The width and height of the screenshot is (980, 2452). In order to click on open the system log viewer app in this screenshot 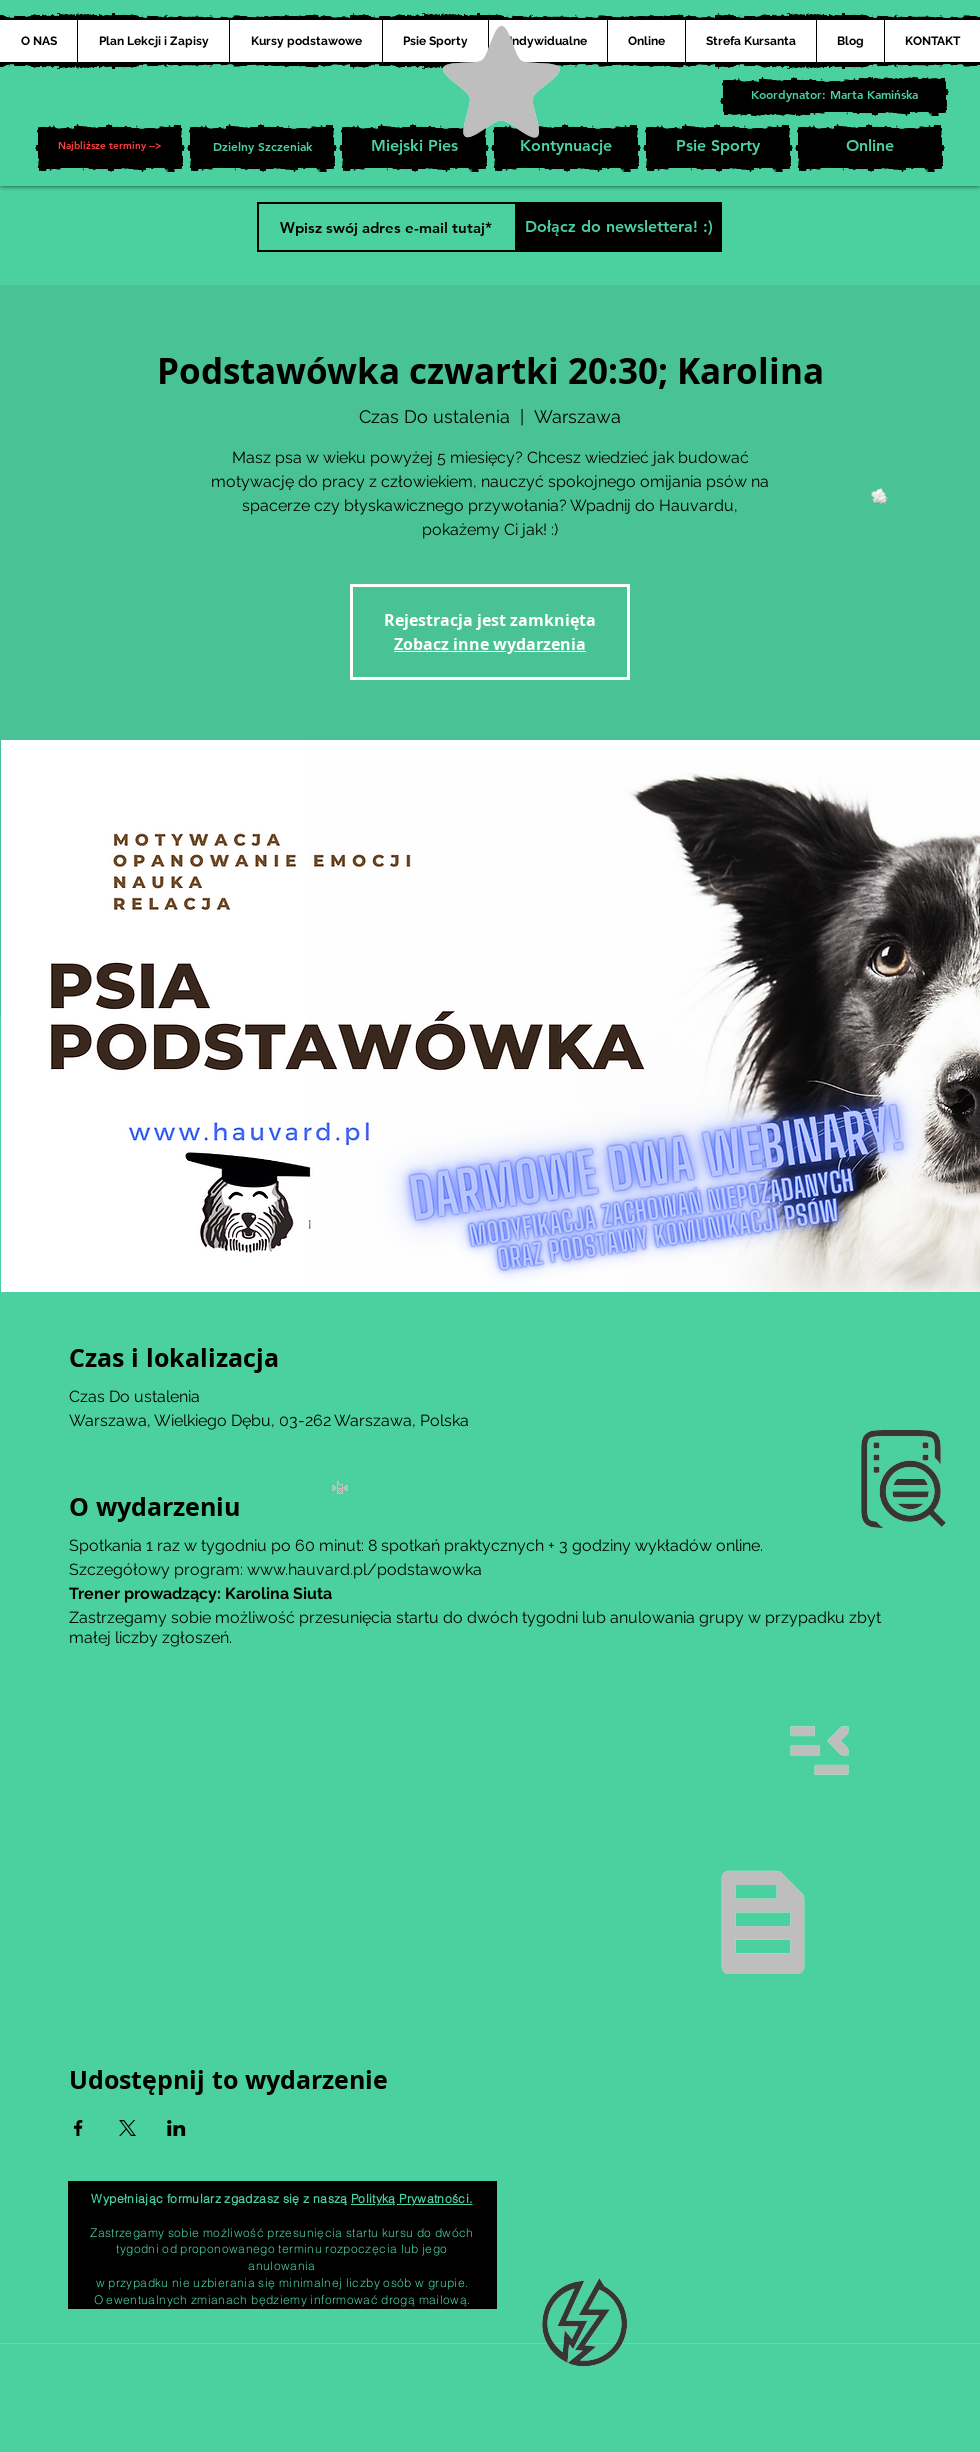, I will do `click(904, 1479)`.